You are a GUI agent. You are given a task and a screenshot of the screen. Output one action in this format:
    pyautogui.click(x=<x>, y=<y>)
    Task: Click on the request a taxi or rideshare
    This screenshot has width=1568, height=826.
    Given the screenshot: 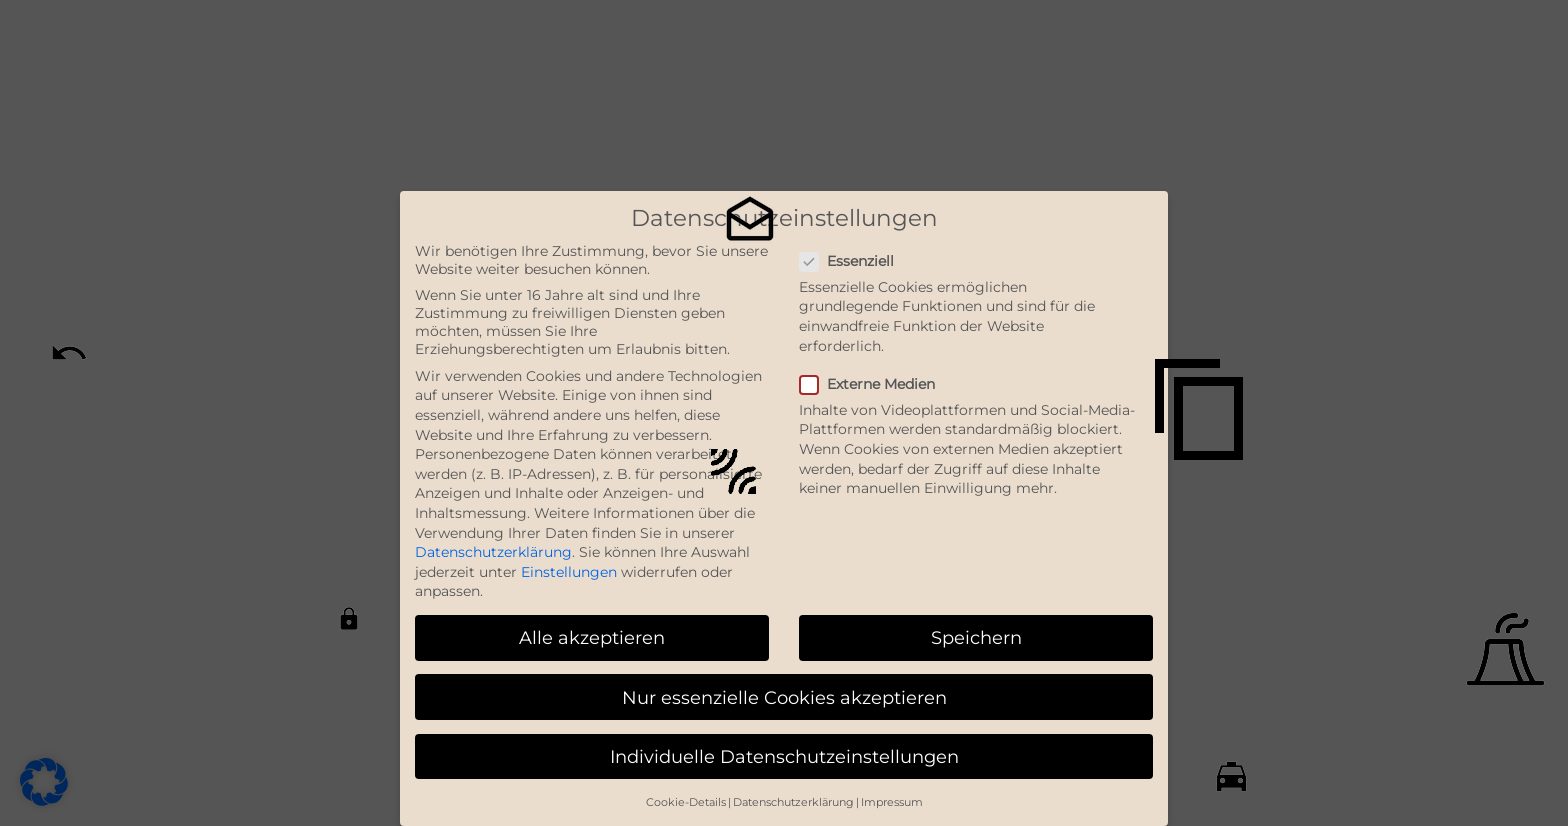 What is the action you would take?
    pyautogui.click(x=1231, y=776)
    